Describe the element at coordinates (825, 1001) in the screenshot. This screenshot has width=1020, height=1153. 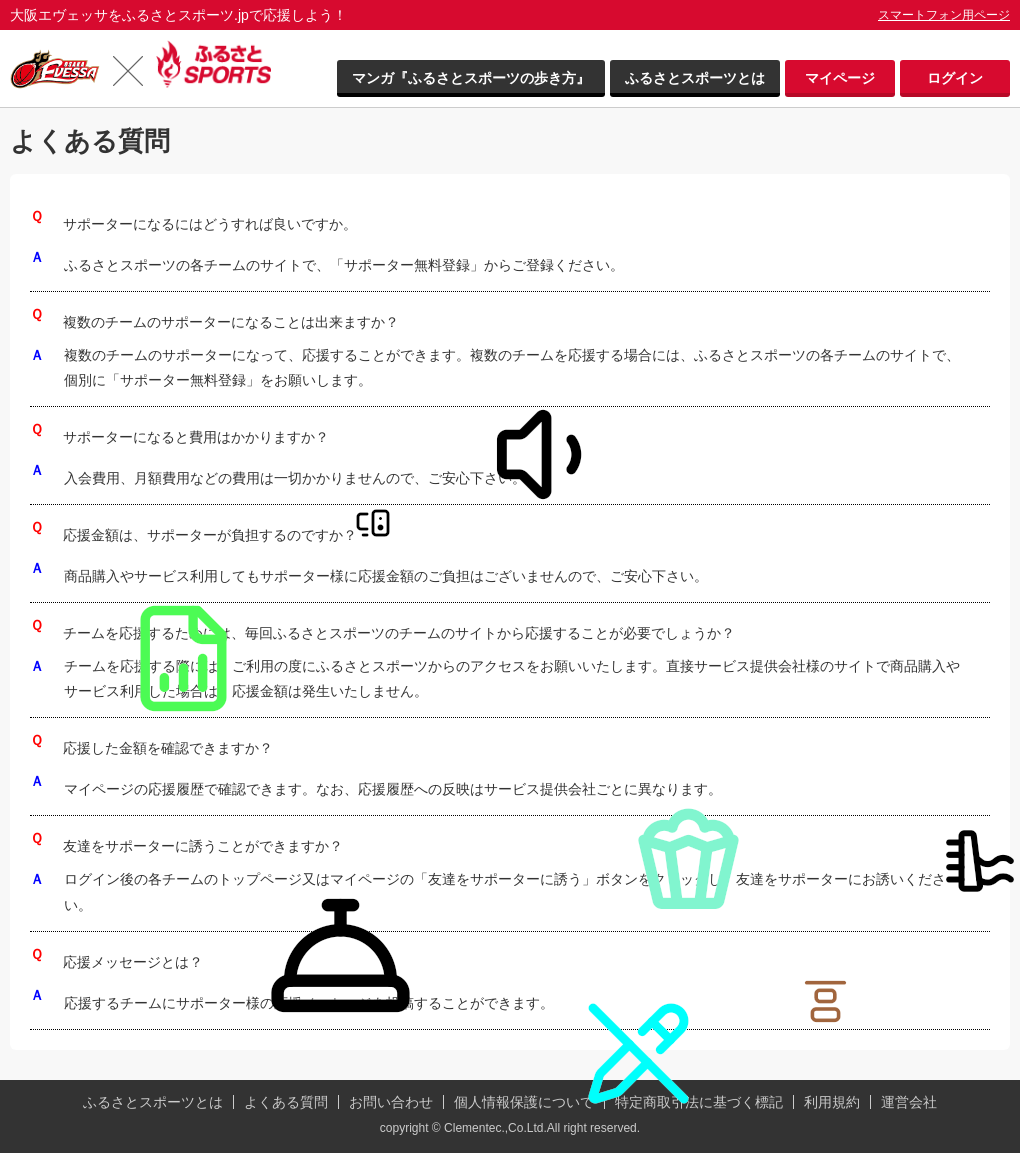
I see `align items to the top of the container` at that location.